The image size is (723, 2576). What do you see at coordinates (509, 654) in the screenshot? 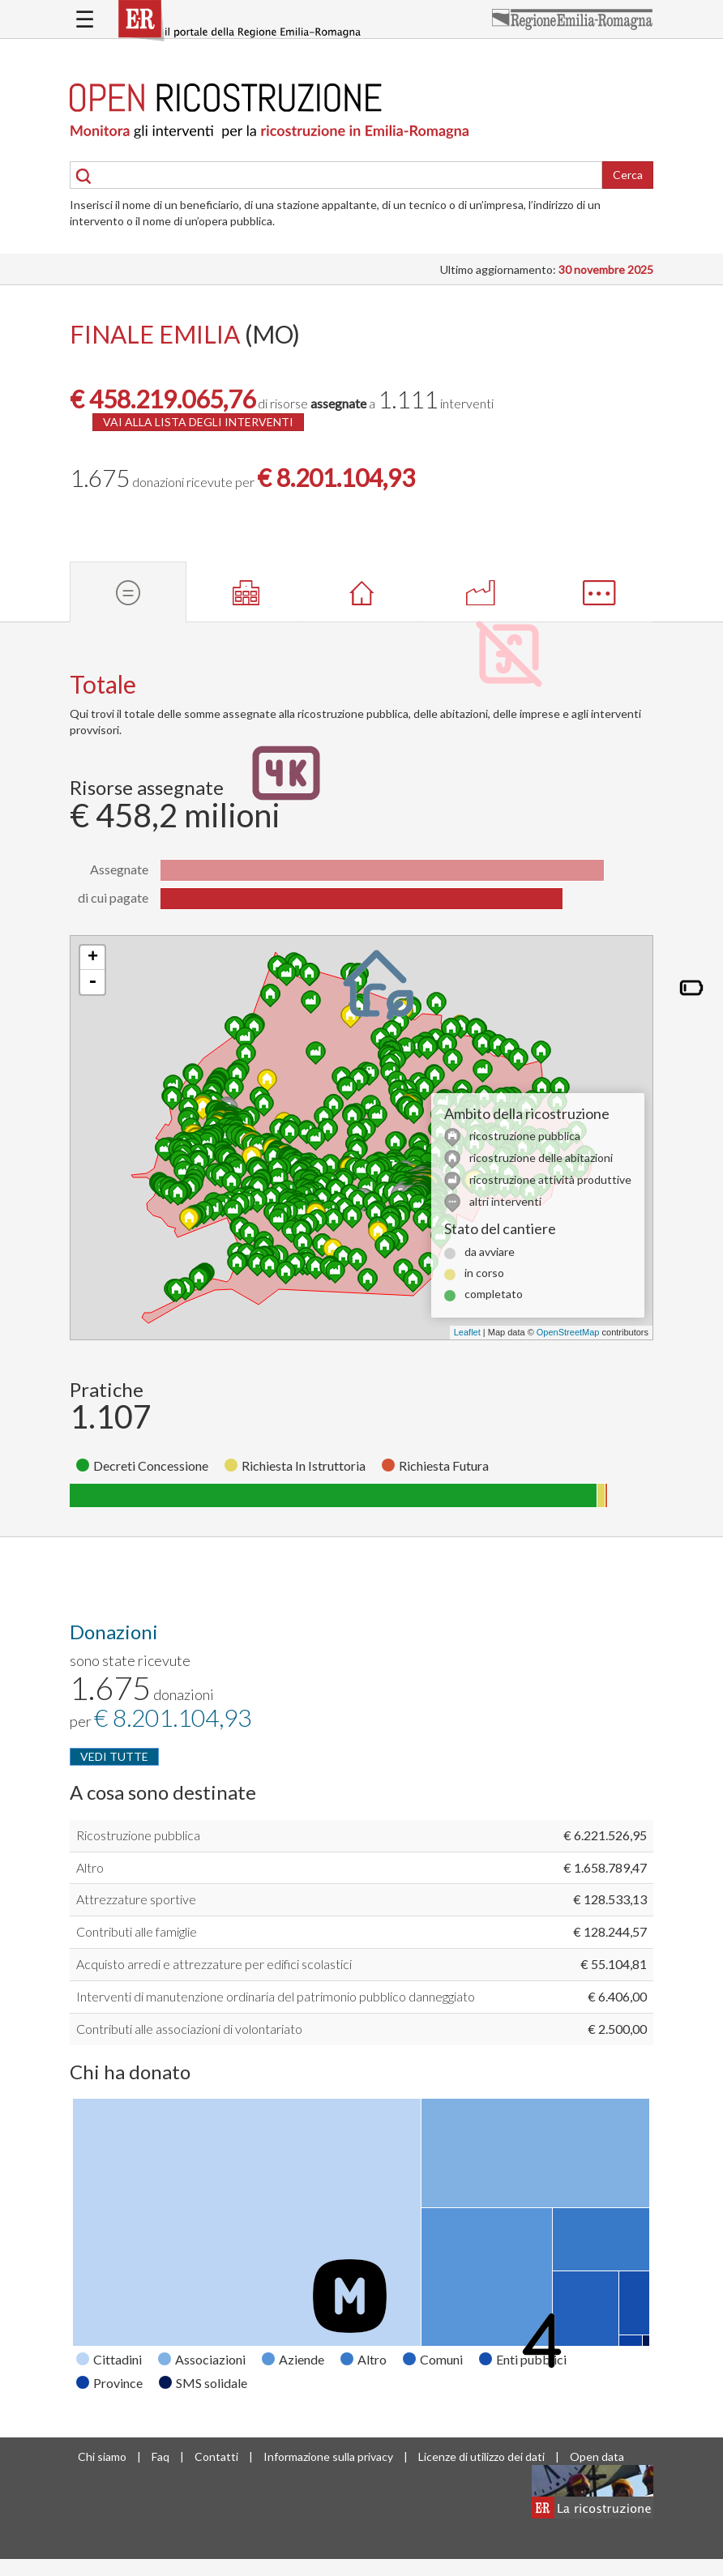
I see `disable function or formula mode` at bounding box center [509, 654].